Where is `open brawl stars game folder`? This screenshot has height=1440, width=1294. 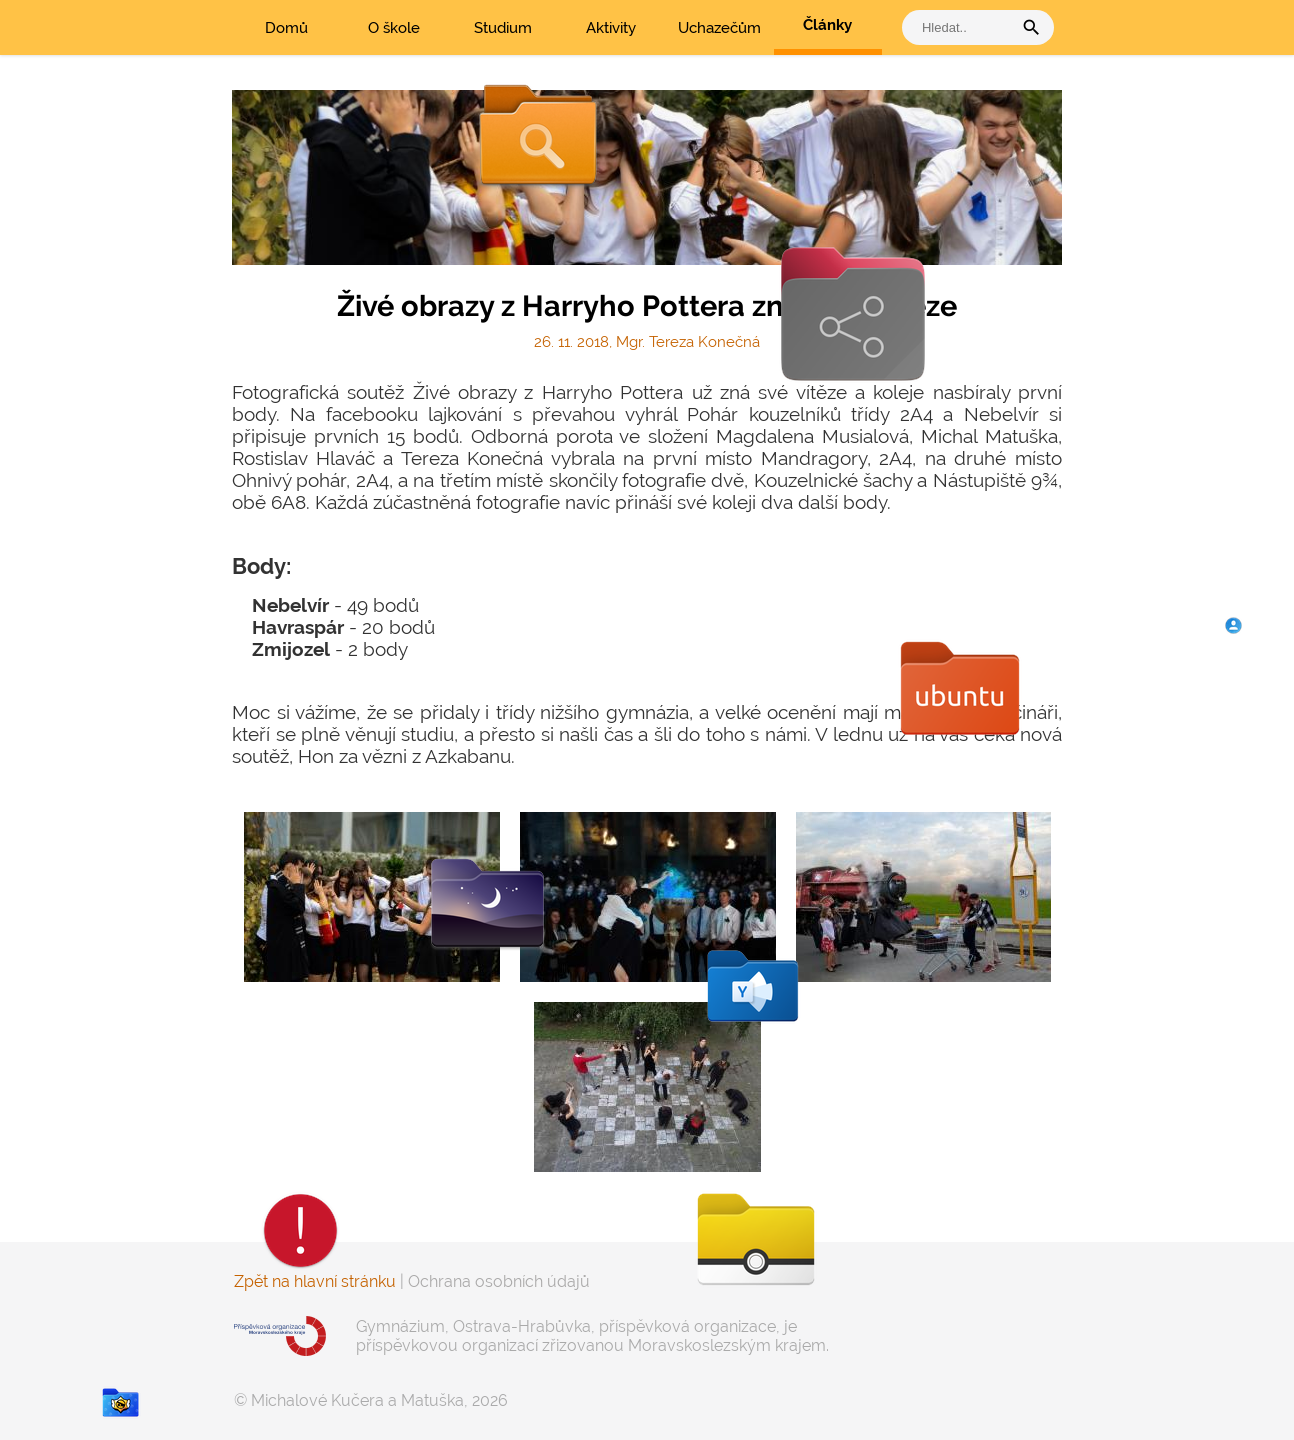
open brawl stars game folder is located at coordinates (120, 1403).